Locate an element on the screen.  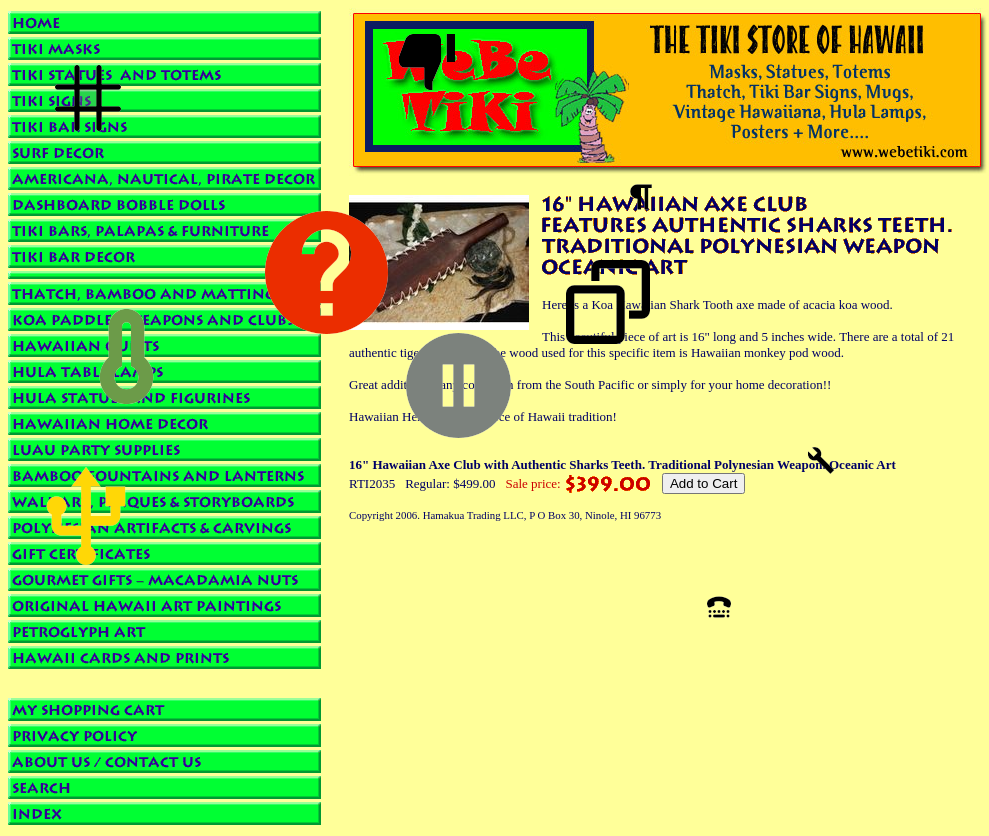
toggle paragraph formatting options is located at coordinates (641, 197).